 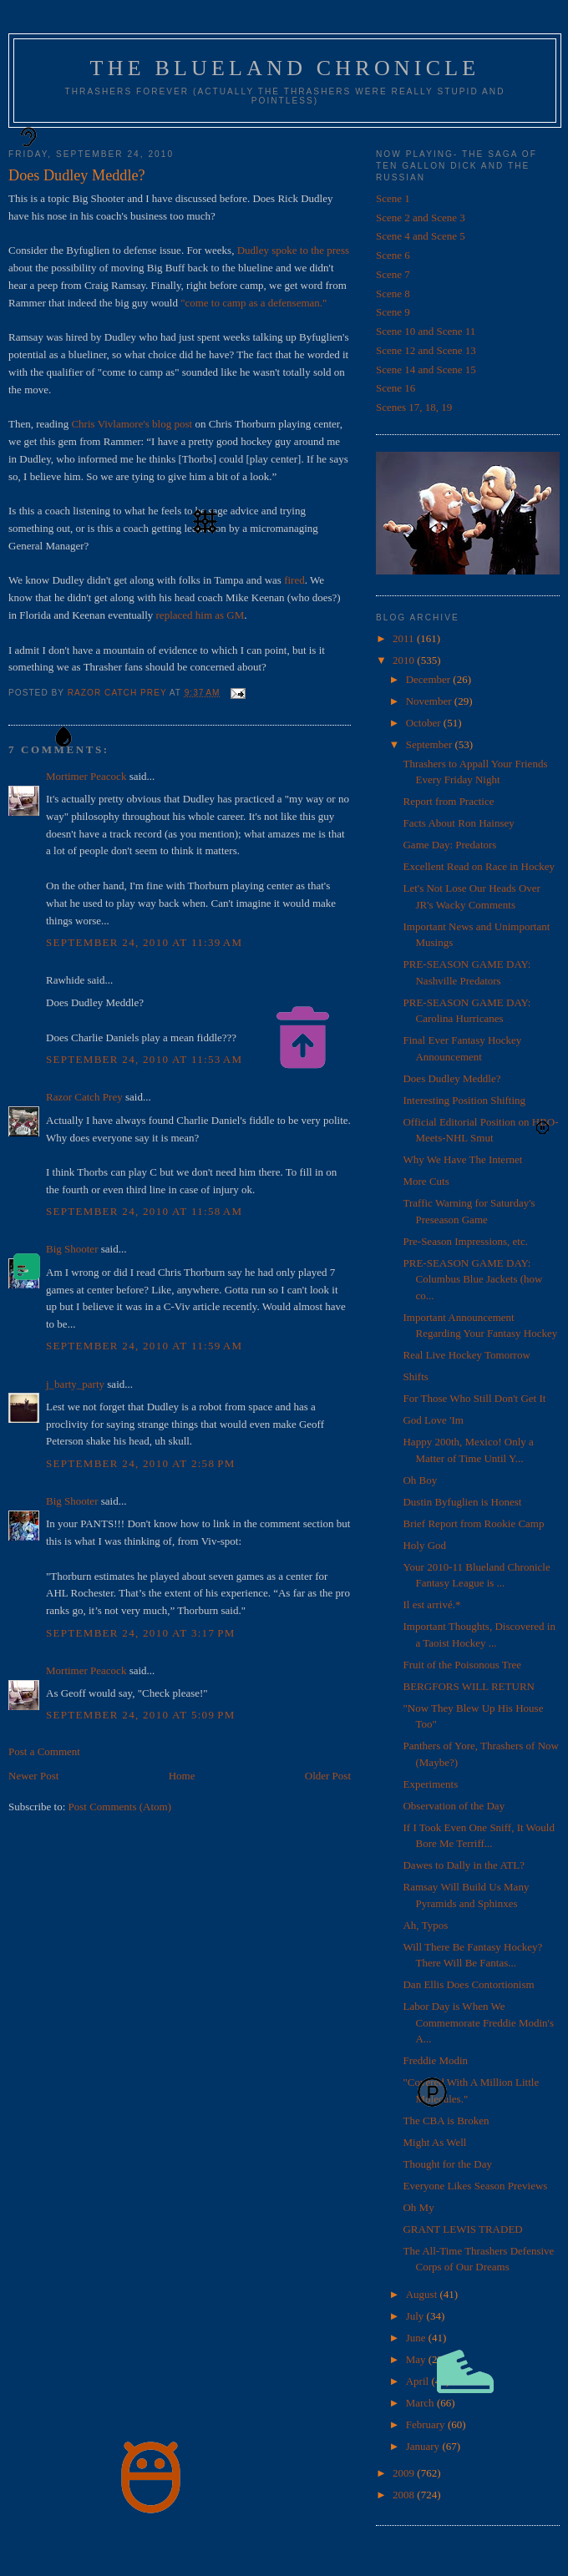 What do you see at coordinates (432, 2092) in the screenshot?
I see `indicates parking availability or location` at bounding box center [432, 2092].